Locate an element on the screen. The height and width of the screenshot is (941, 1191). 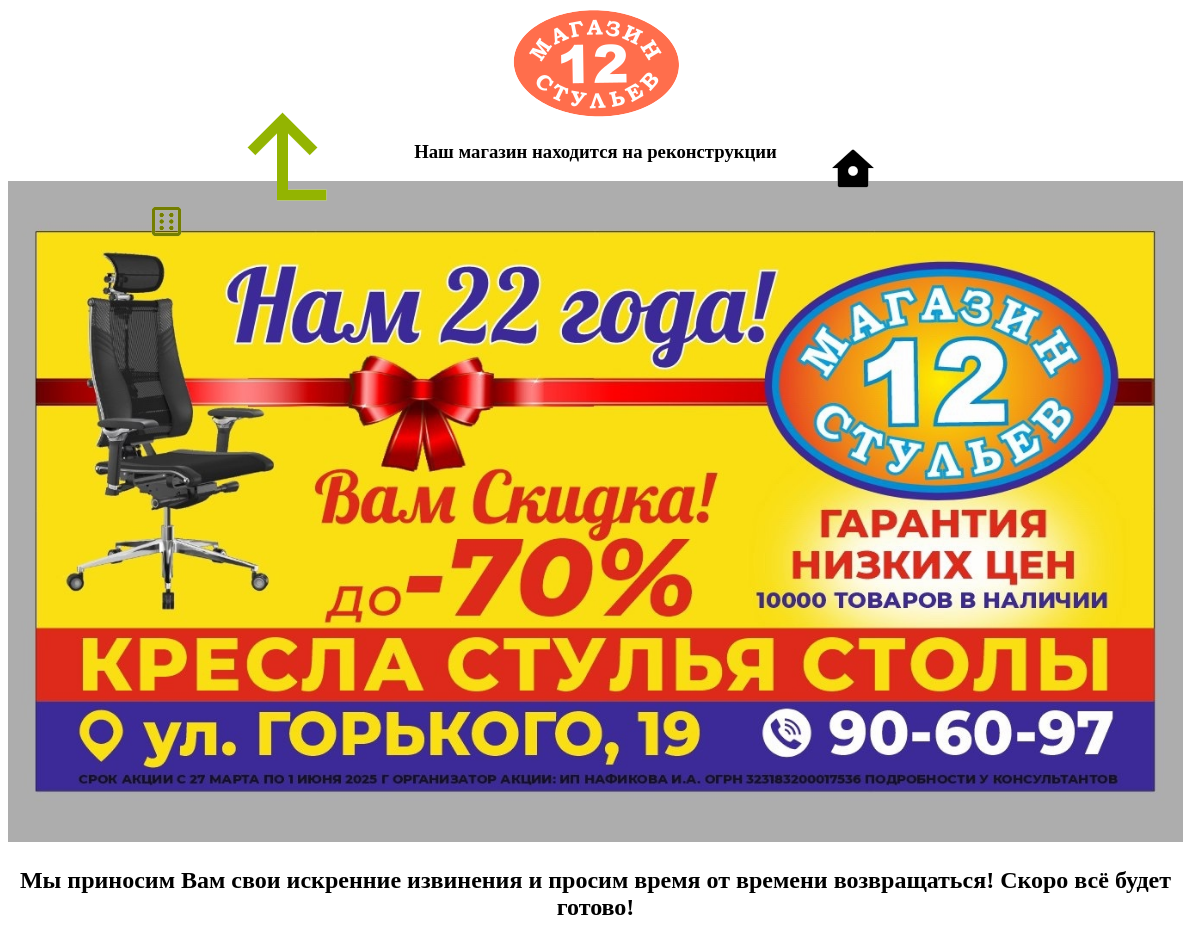
navigate back and up one level is located at coordinates (288, 162).